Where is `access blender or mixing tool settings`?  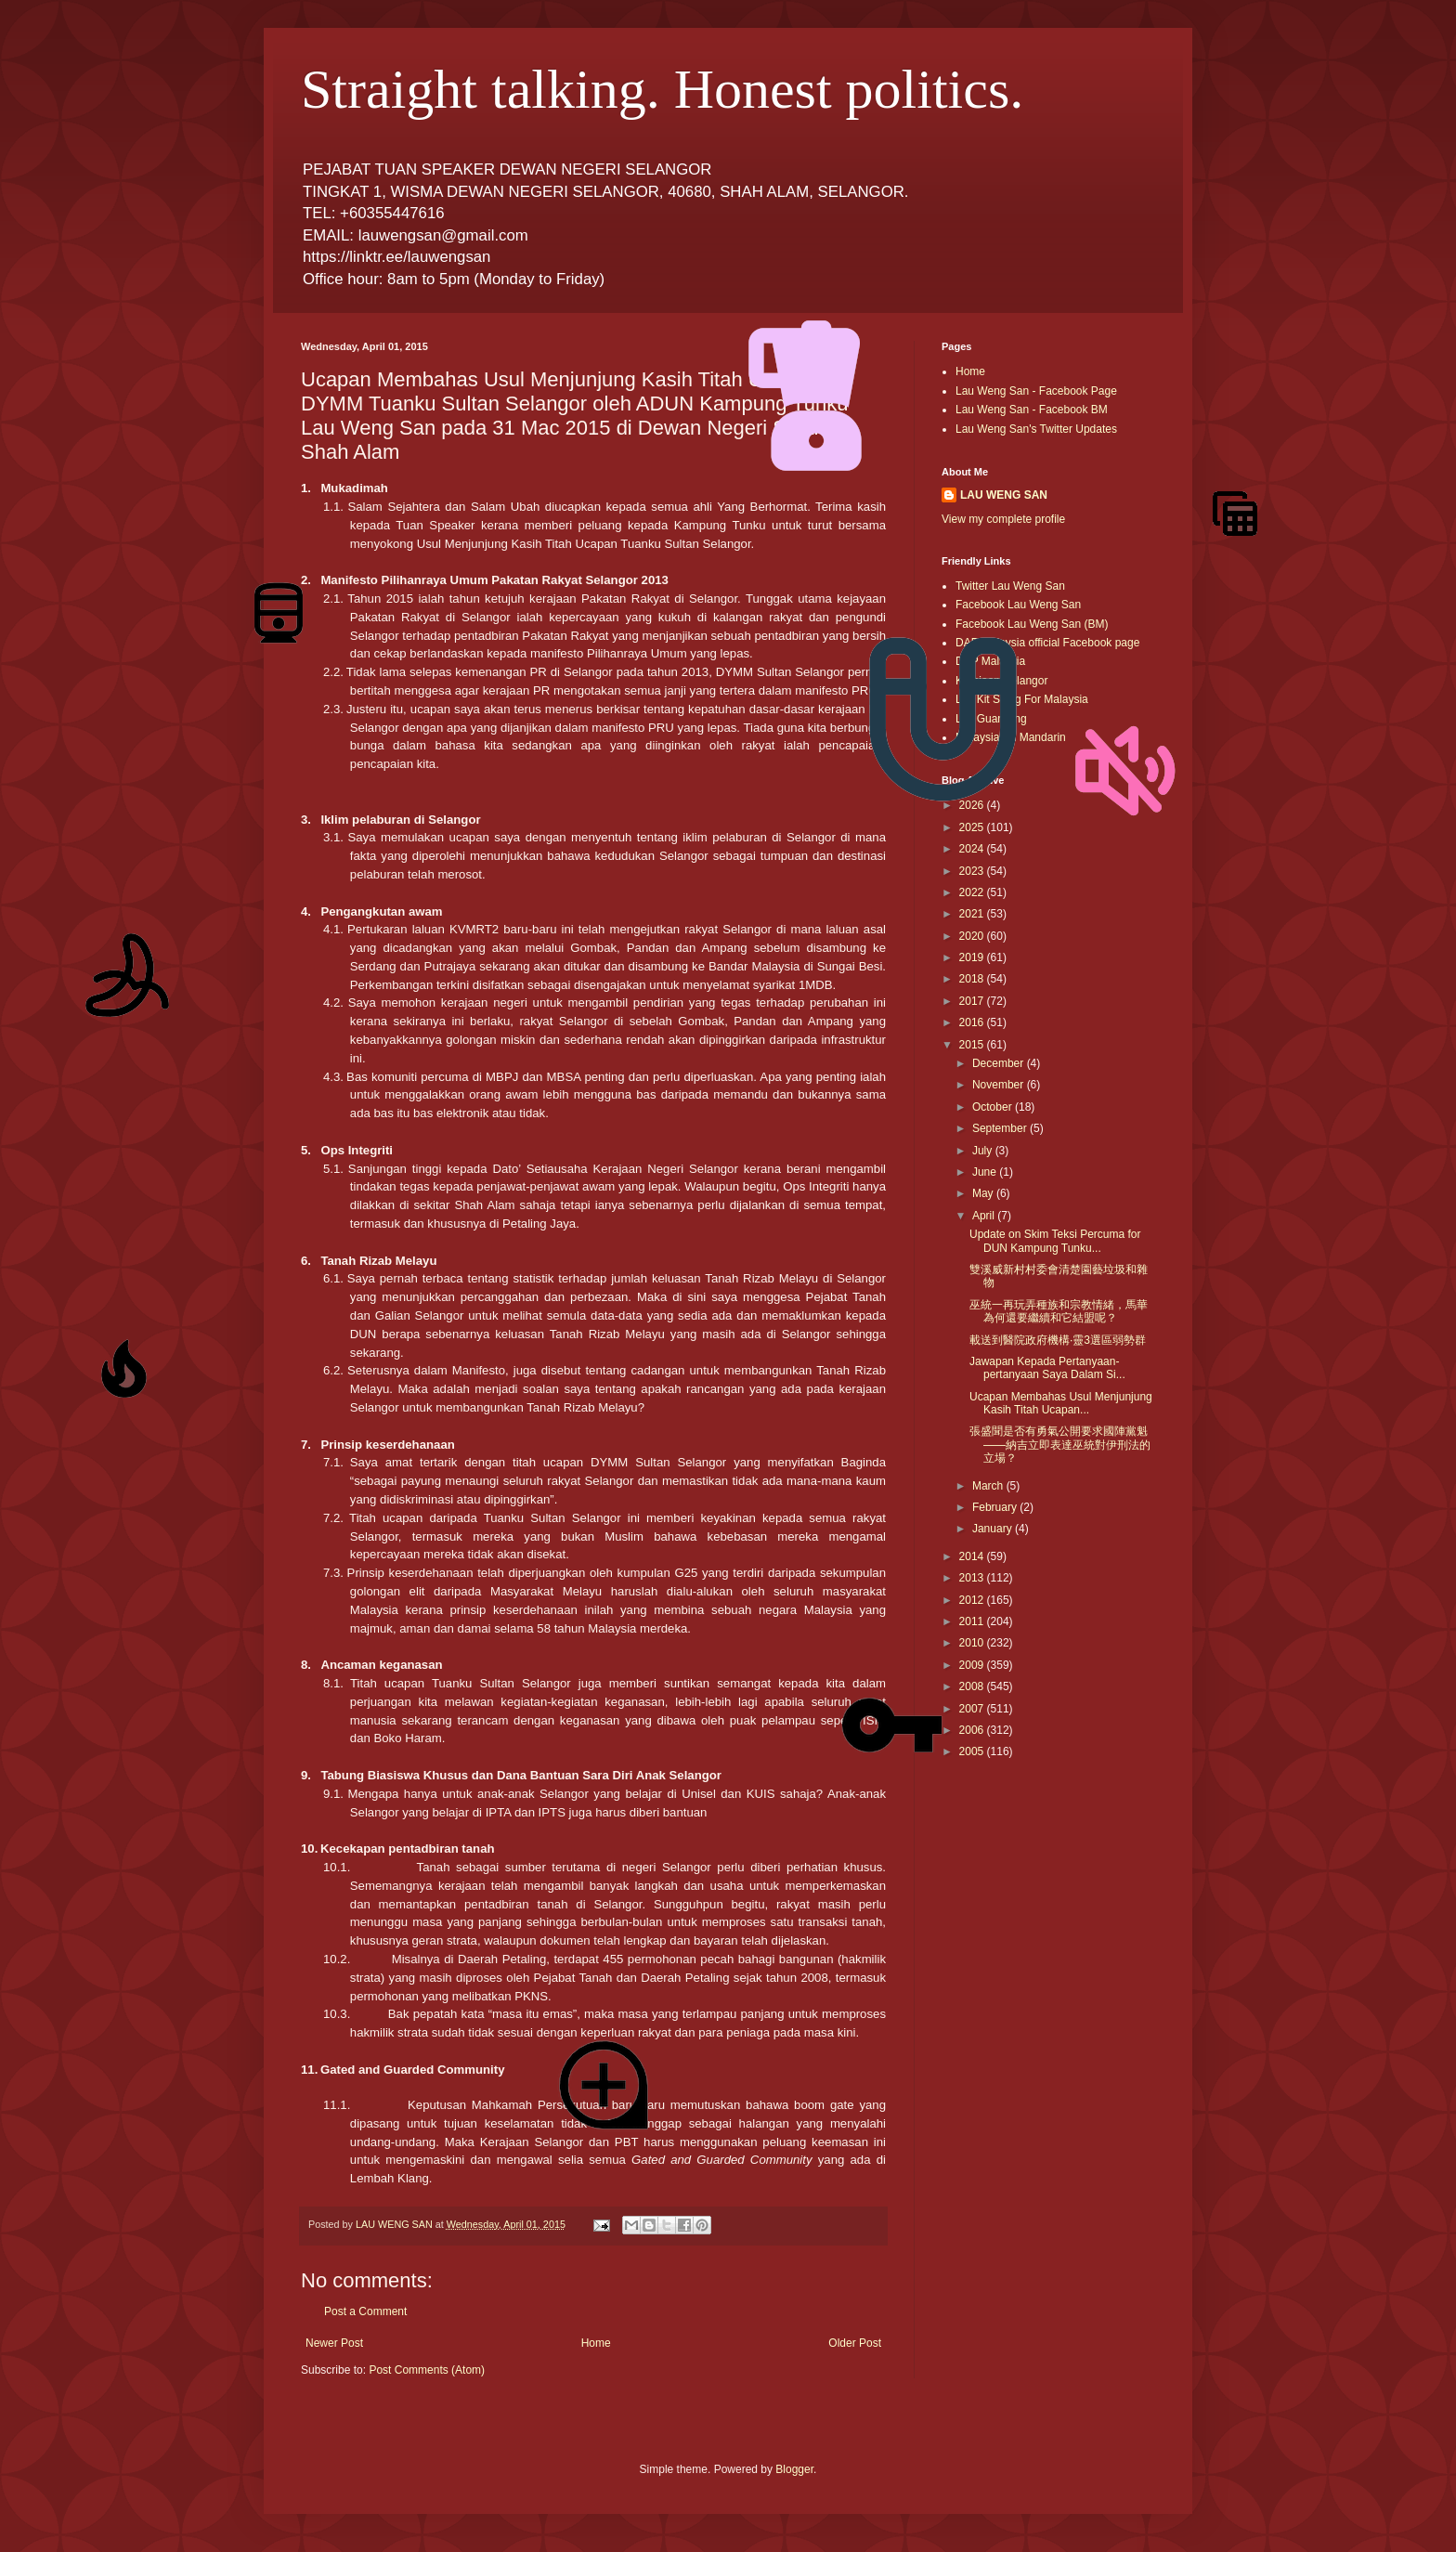
access blender or mixing tool settings is located at coordinates (809, 396).